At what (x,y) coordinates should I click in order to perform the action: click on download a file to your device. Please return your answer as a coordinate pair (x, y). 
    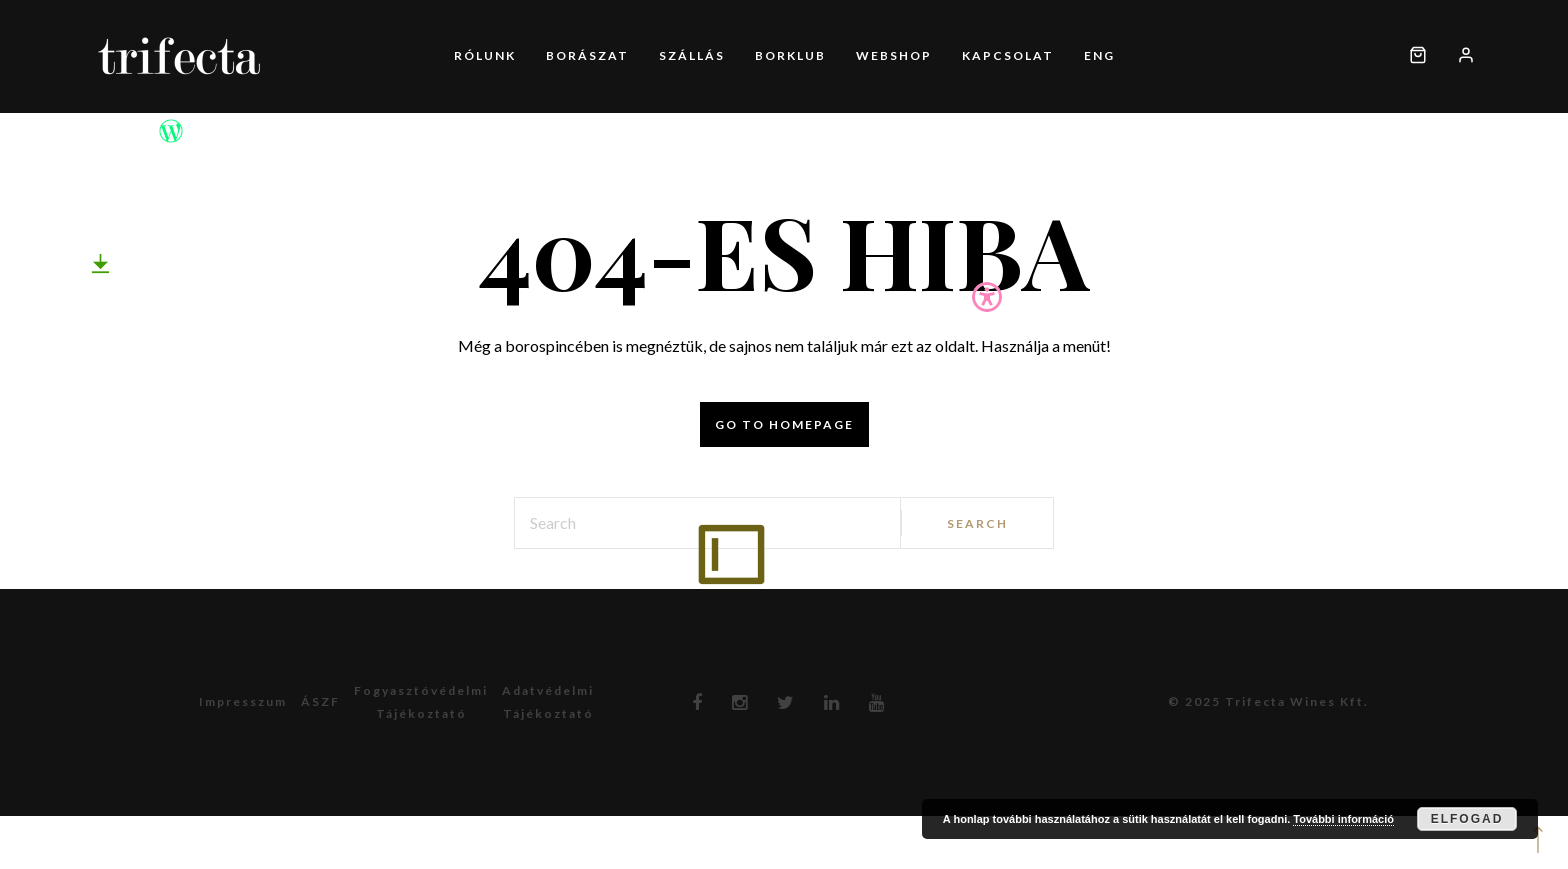
    Looking at the image, I should click on (100, 264).